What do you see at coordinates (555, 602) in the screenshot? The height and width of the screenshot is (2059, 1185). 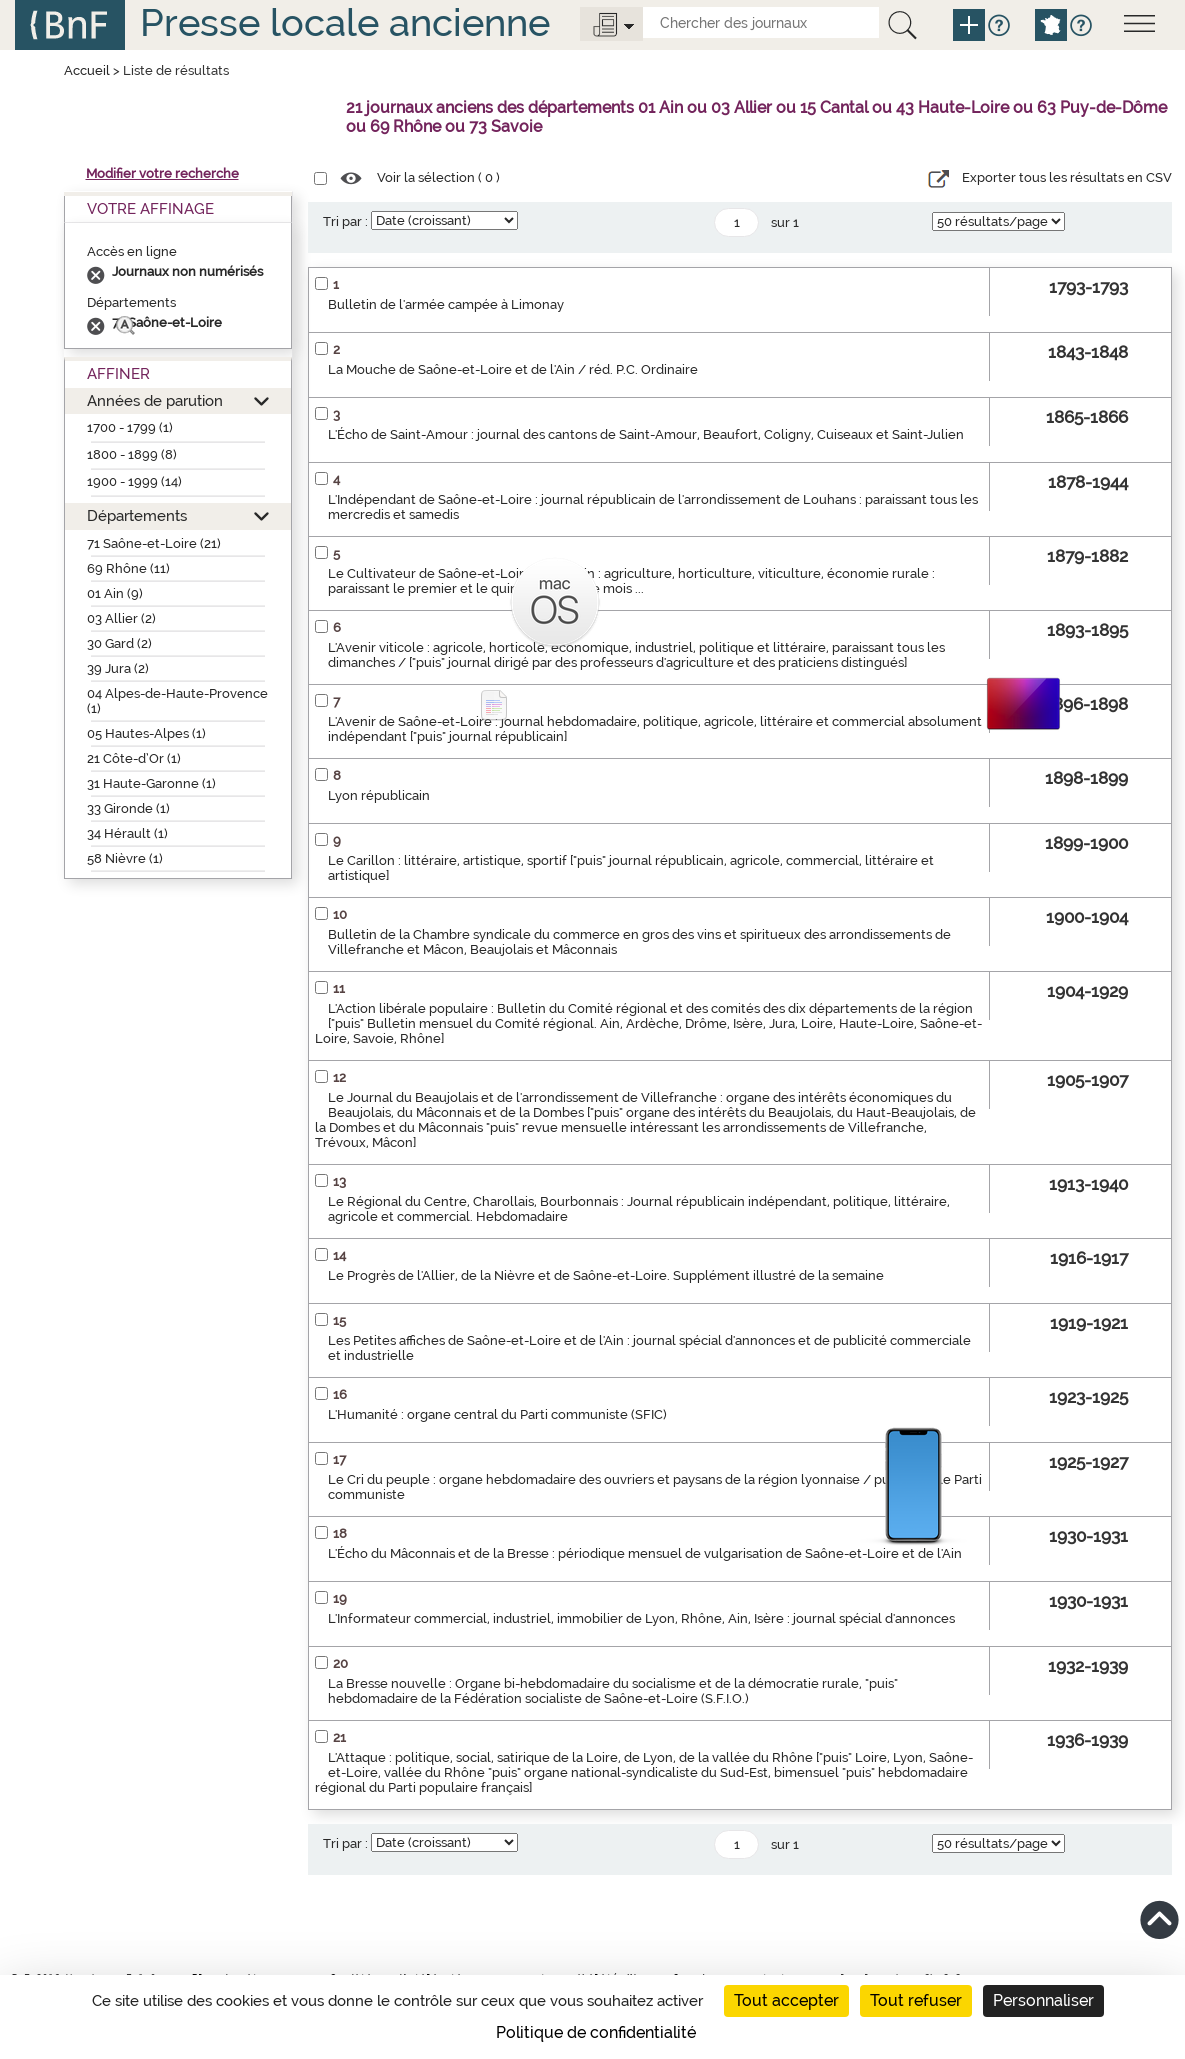 I see `indicates macos operating system` at bounding box center [555, 602].